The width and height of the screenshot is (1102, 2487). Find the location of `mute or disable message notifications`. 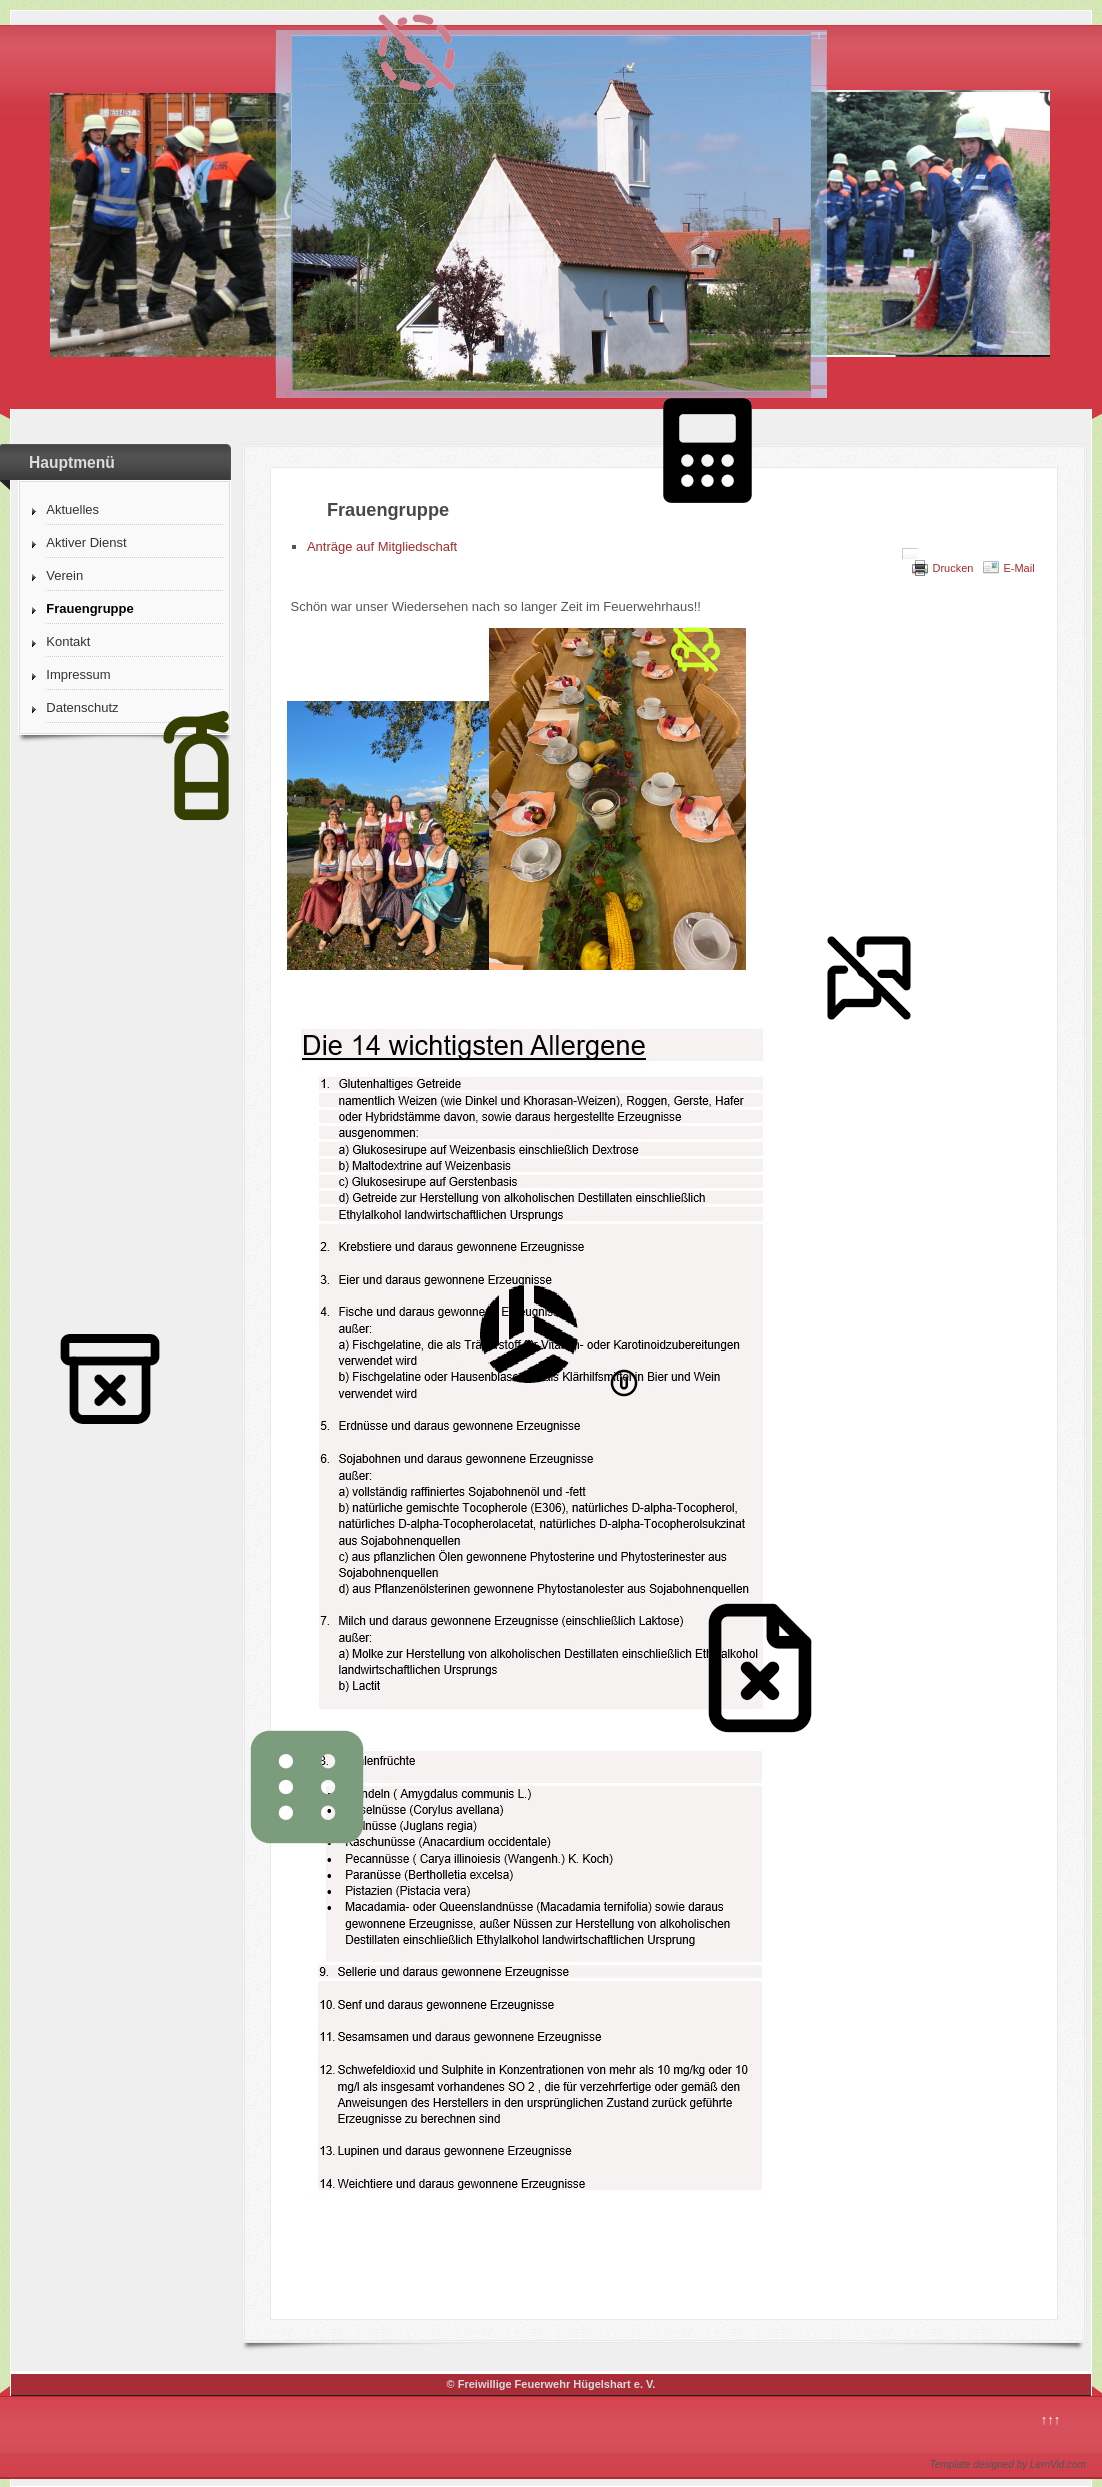

mute or disable message notifications is located at coordinates (869, 978).